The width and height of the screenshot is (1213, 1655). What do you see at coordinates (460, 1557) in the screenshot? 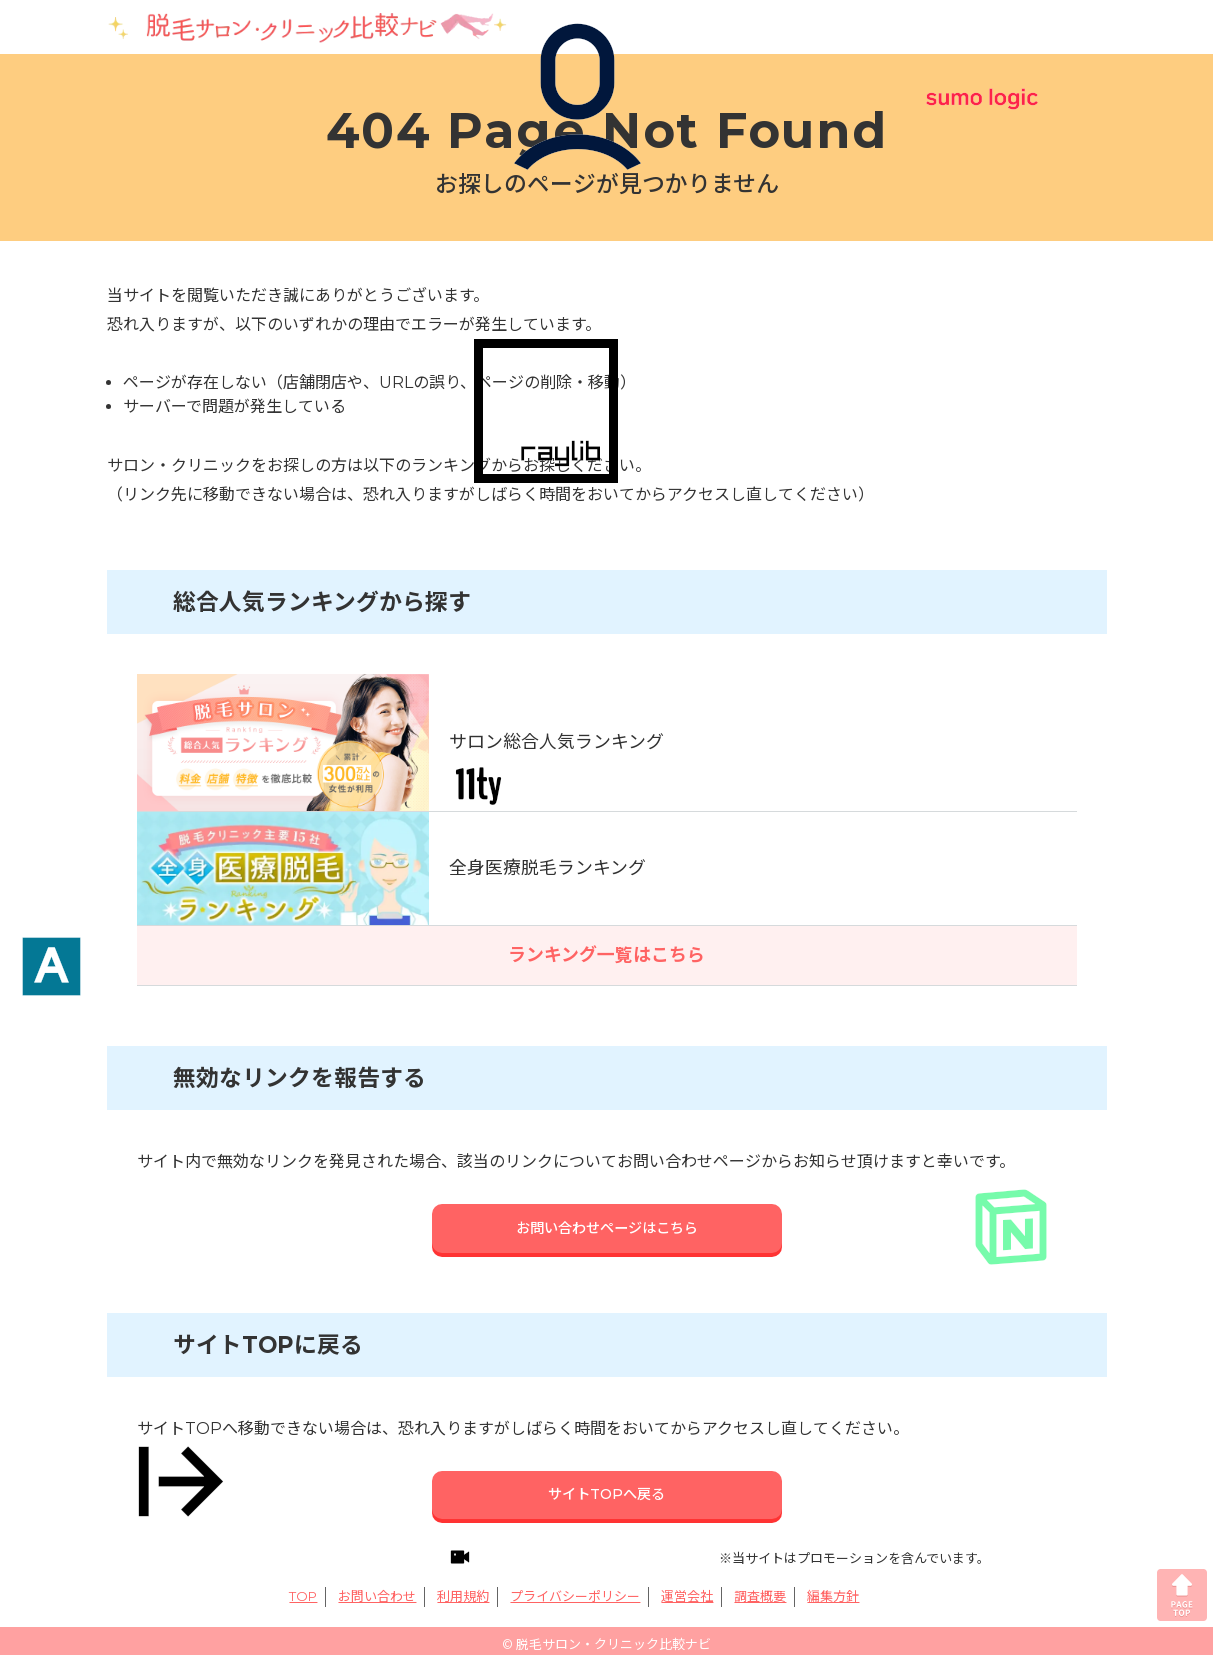
I see `start recording a video` at bounding box center [460, 1557].